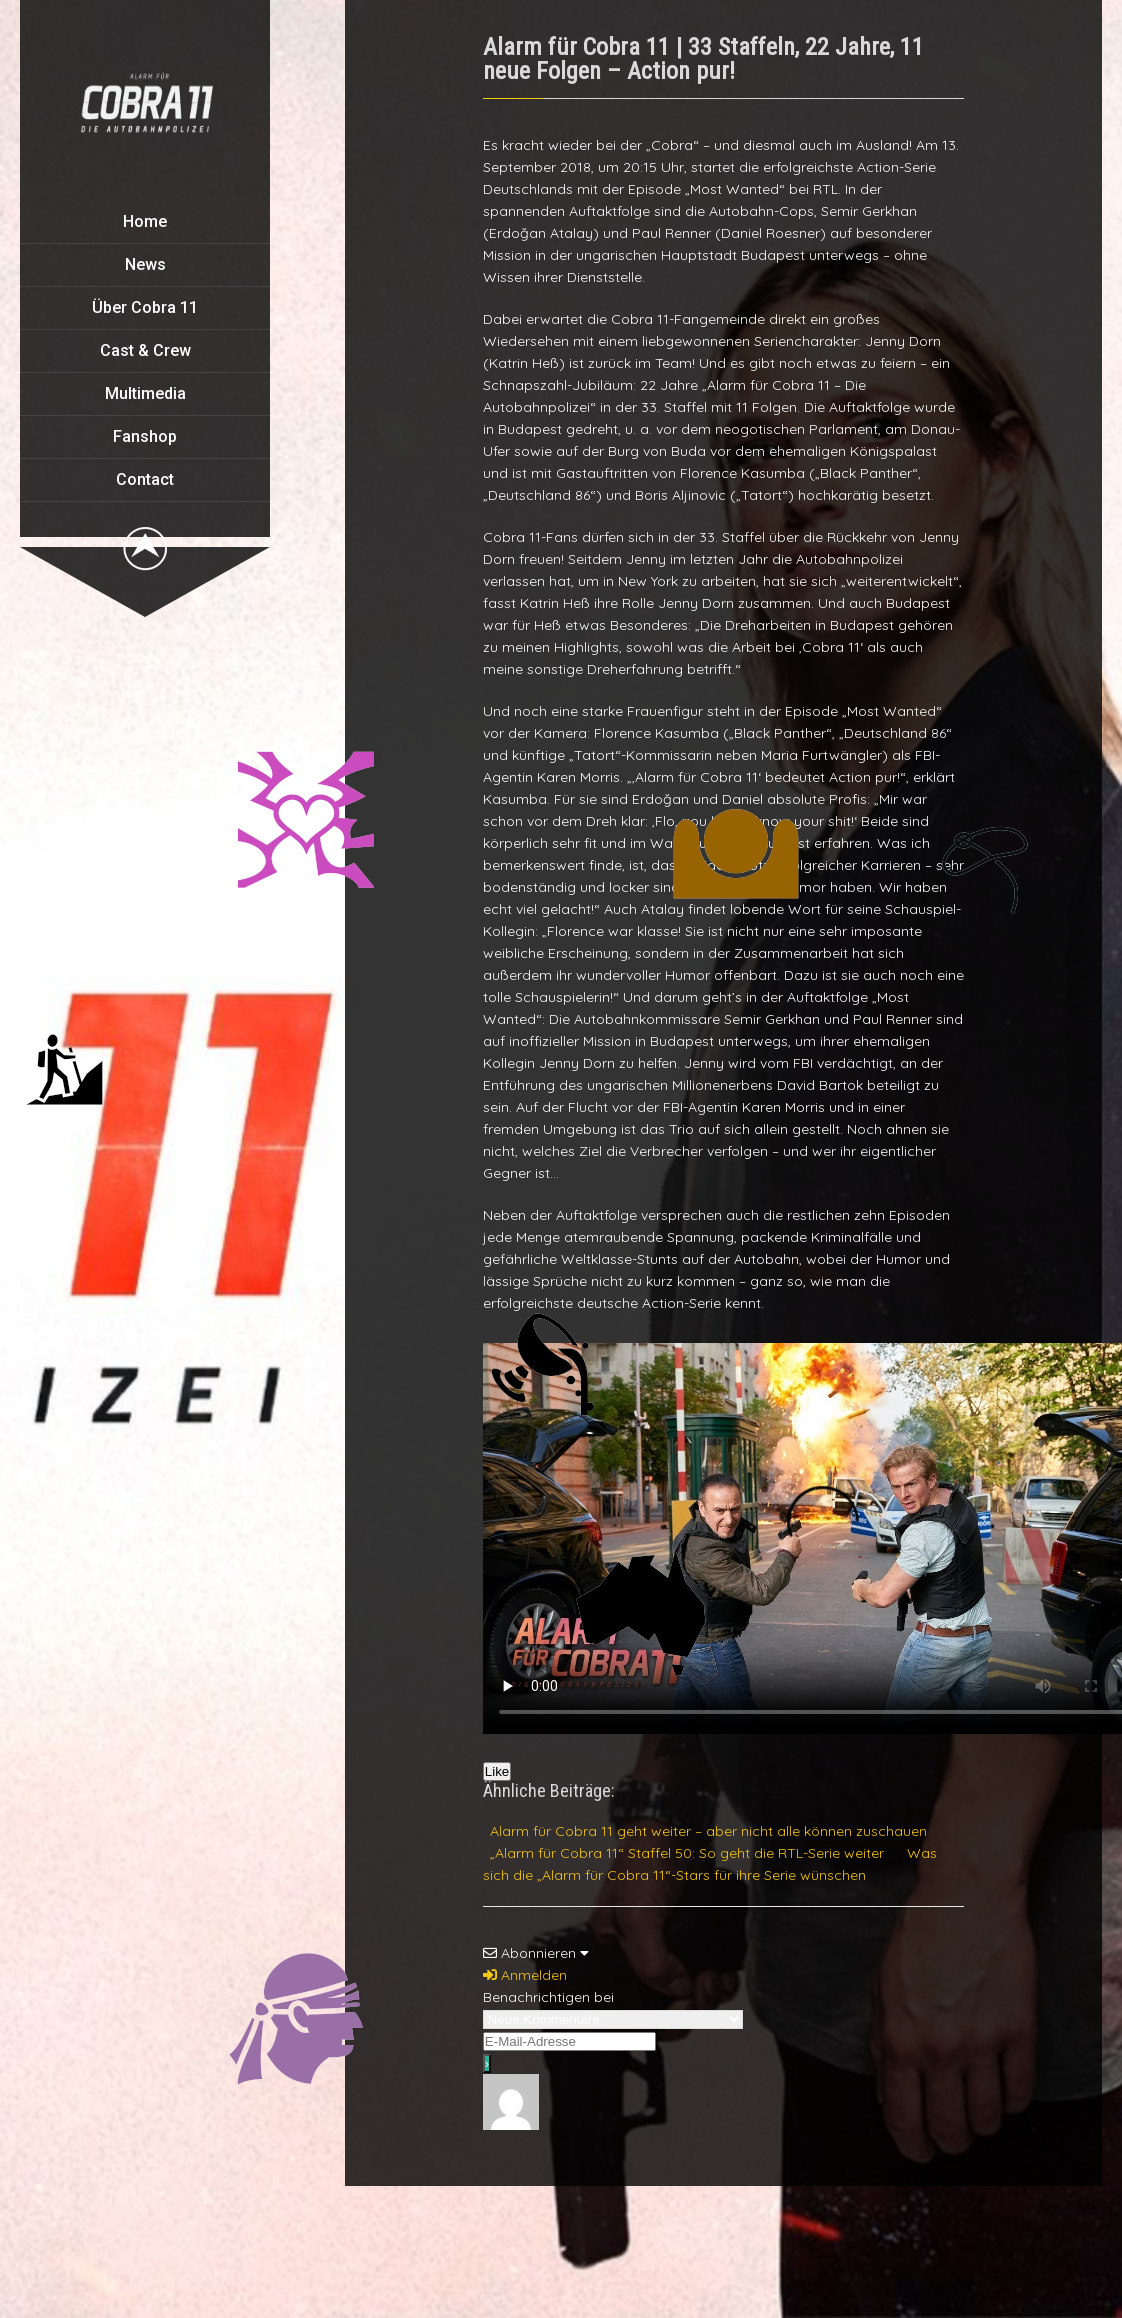 The width and height of the screenshot is (1122, 2318). I want to click on explore hiking trails nearby, so click(64, 1066).